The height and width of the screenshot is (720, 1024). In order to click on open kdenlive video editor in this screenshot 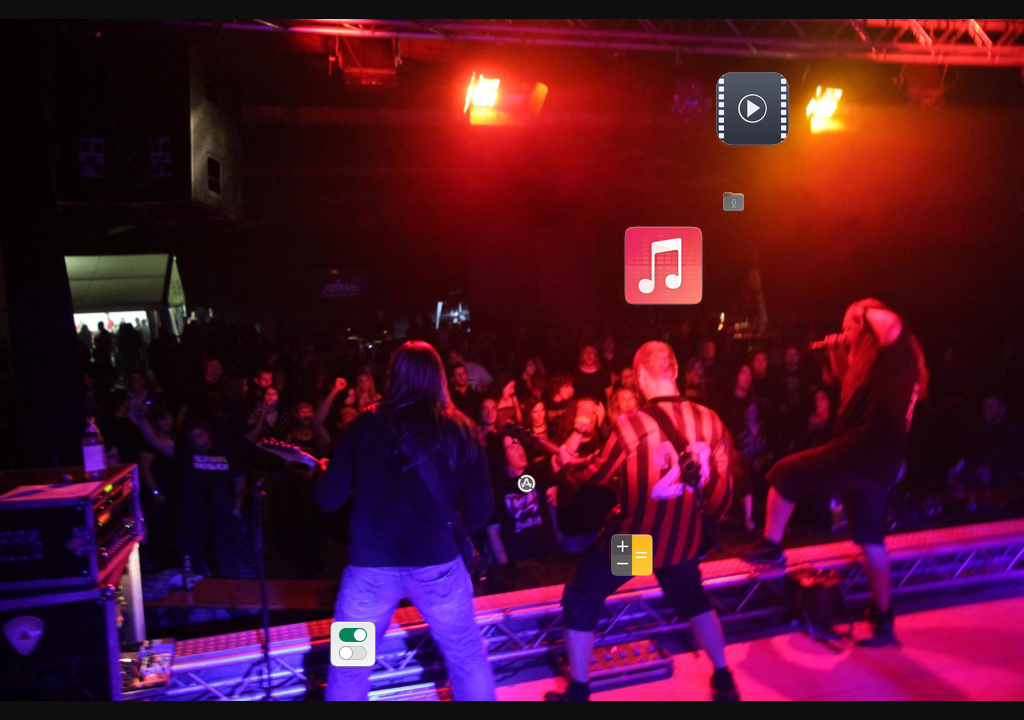, I will do `click(752, 108)`.